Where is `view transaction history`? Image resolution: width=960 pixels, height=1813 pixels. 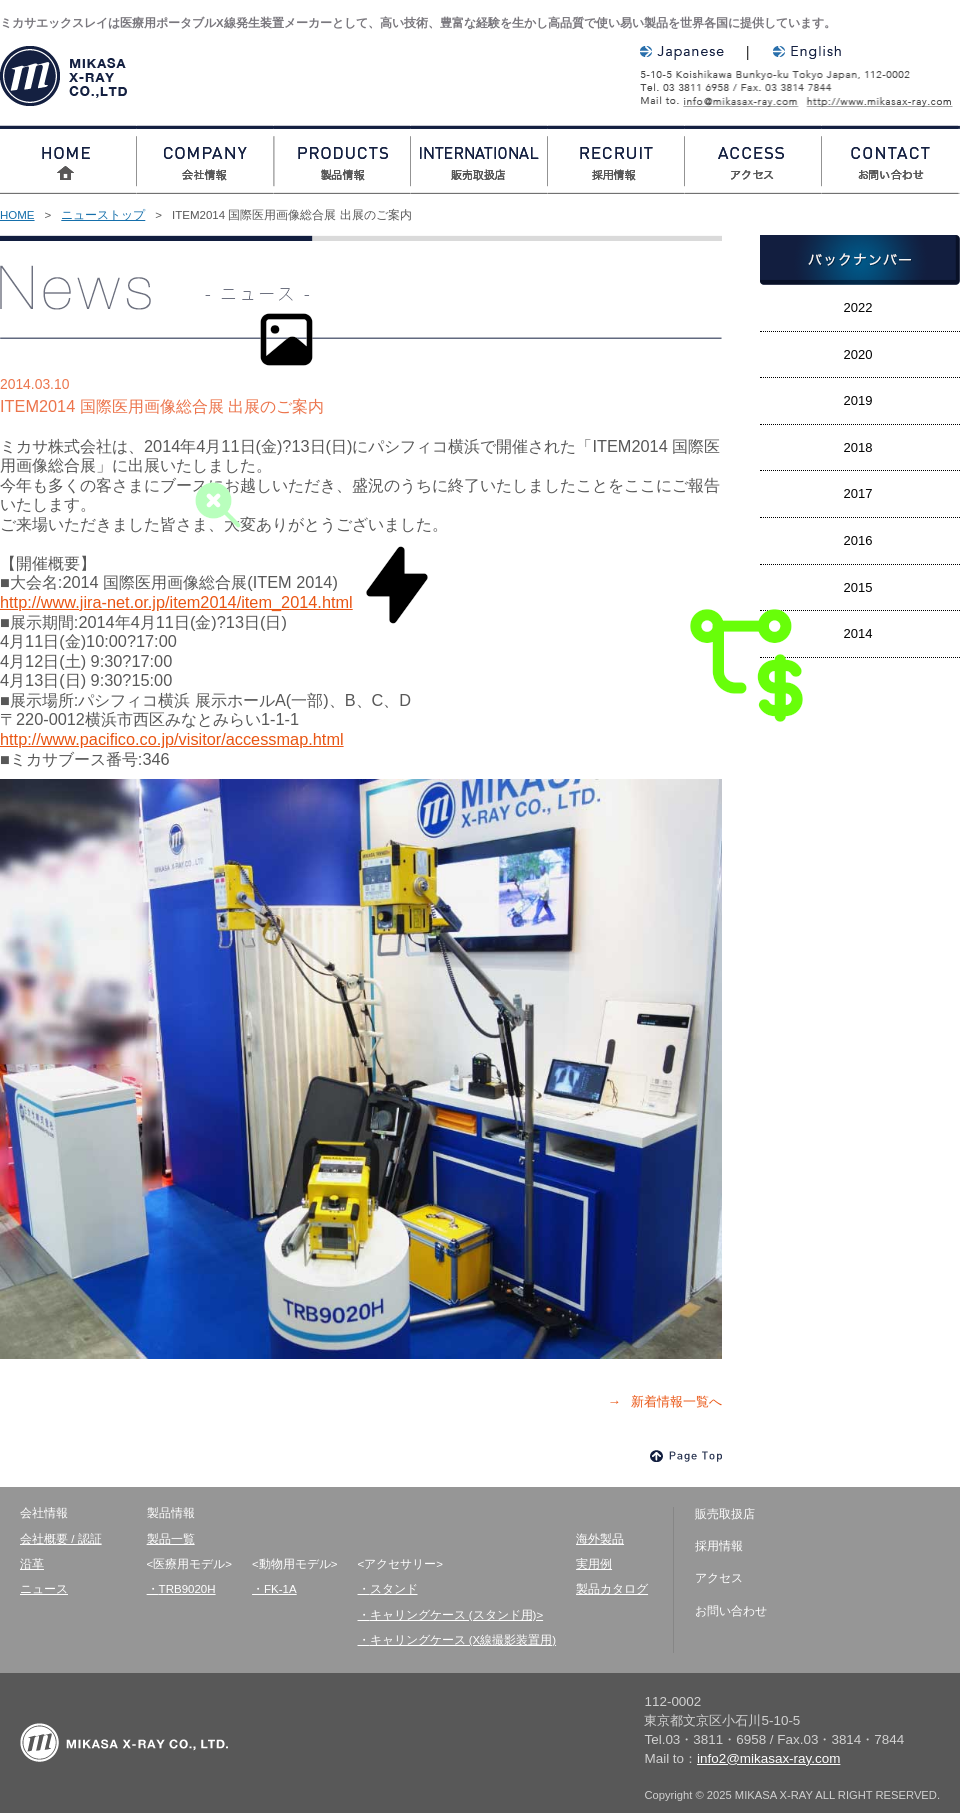
view transaction history is located at coordinates (746, 665).